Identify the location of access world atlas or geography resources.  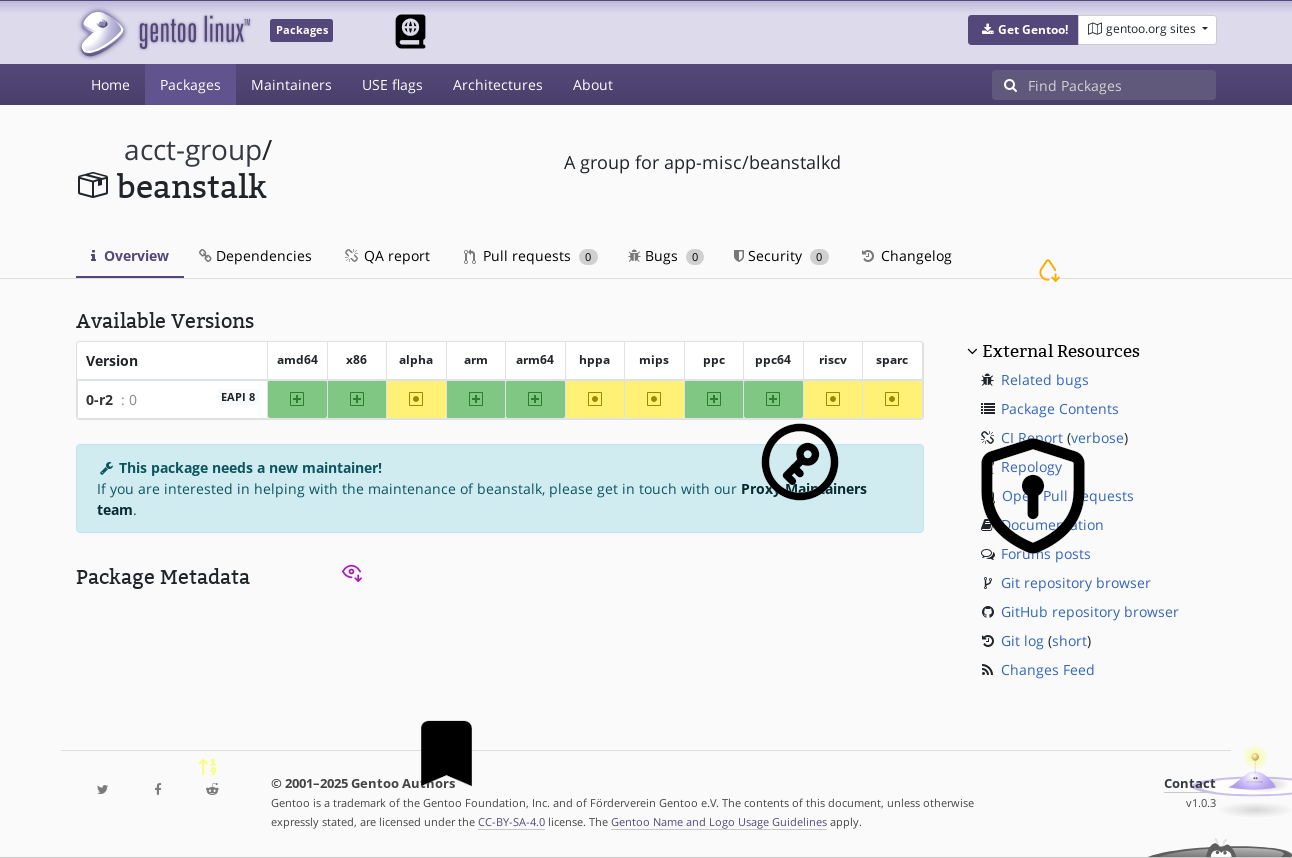
(410, 31).